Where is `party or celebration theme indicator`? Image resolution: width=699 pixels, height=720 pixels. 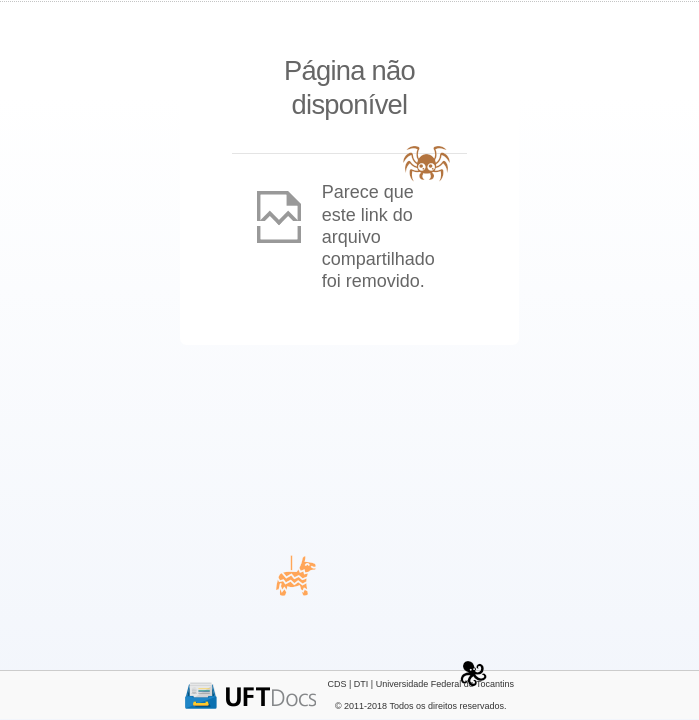
party or celebration theme indicator is located at coordinates (296, 576).